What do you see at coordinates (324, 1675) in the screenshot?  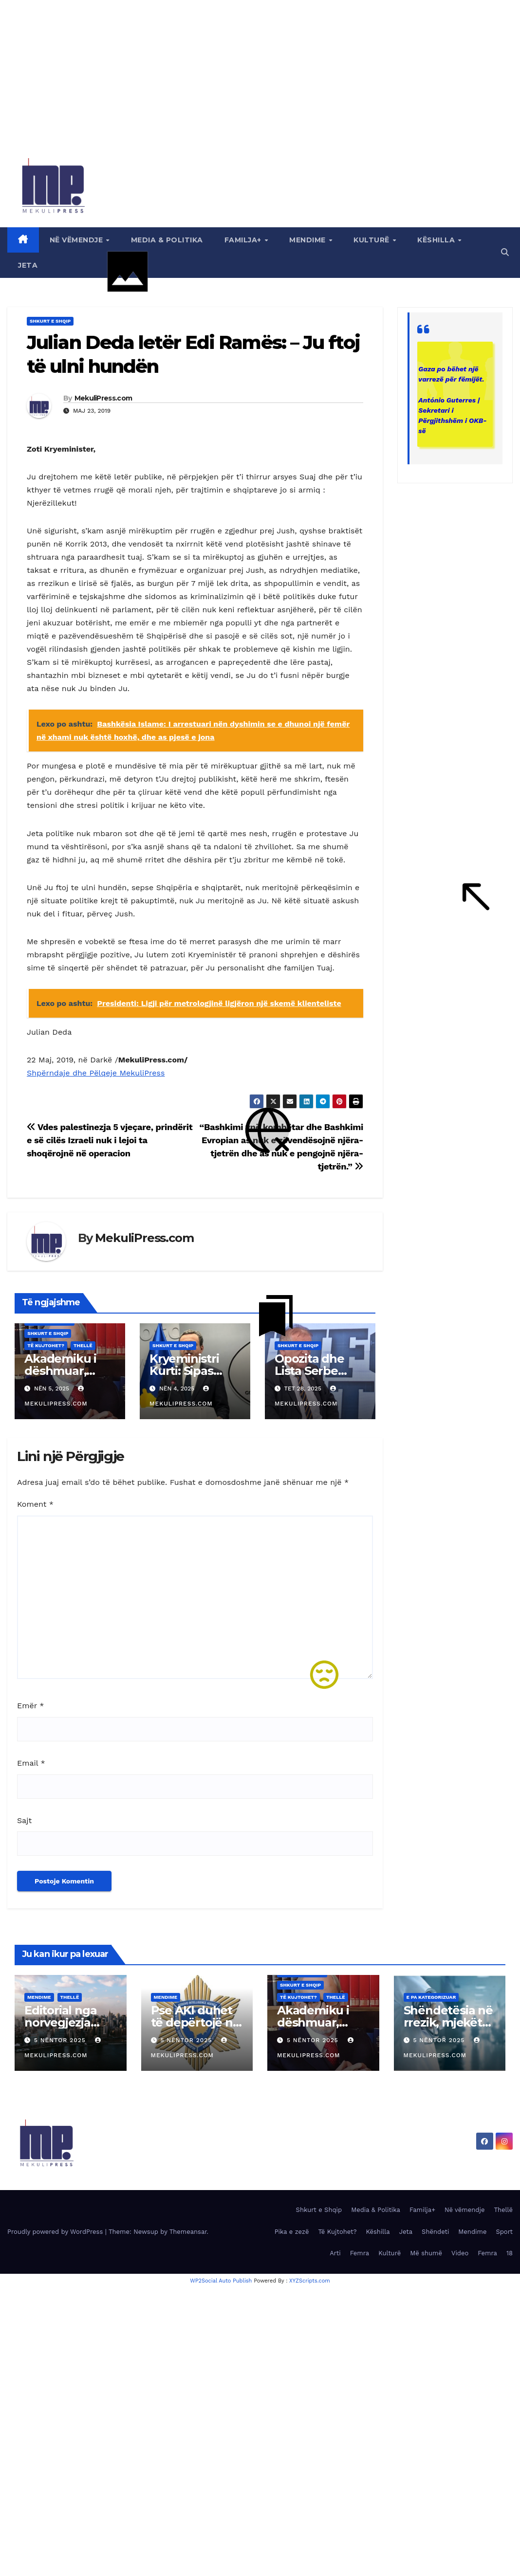 I see `indicate dissatisfaction or negative feedback` at bounding box center [324, 1675].